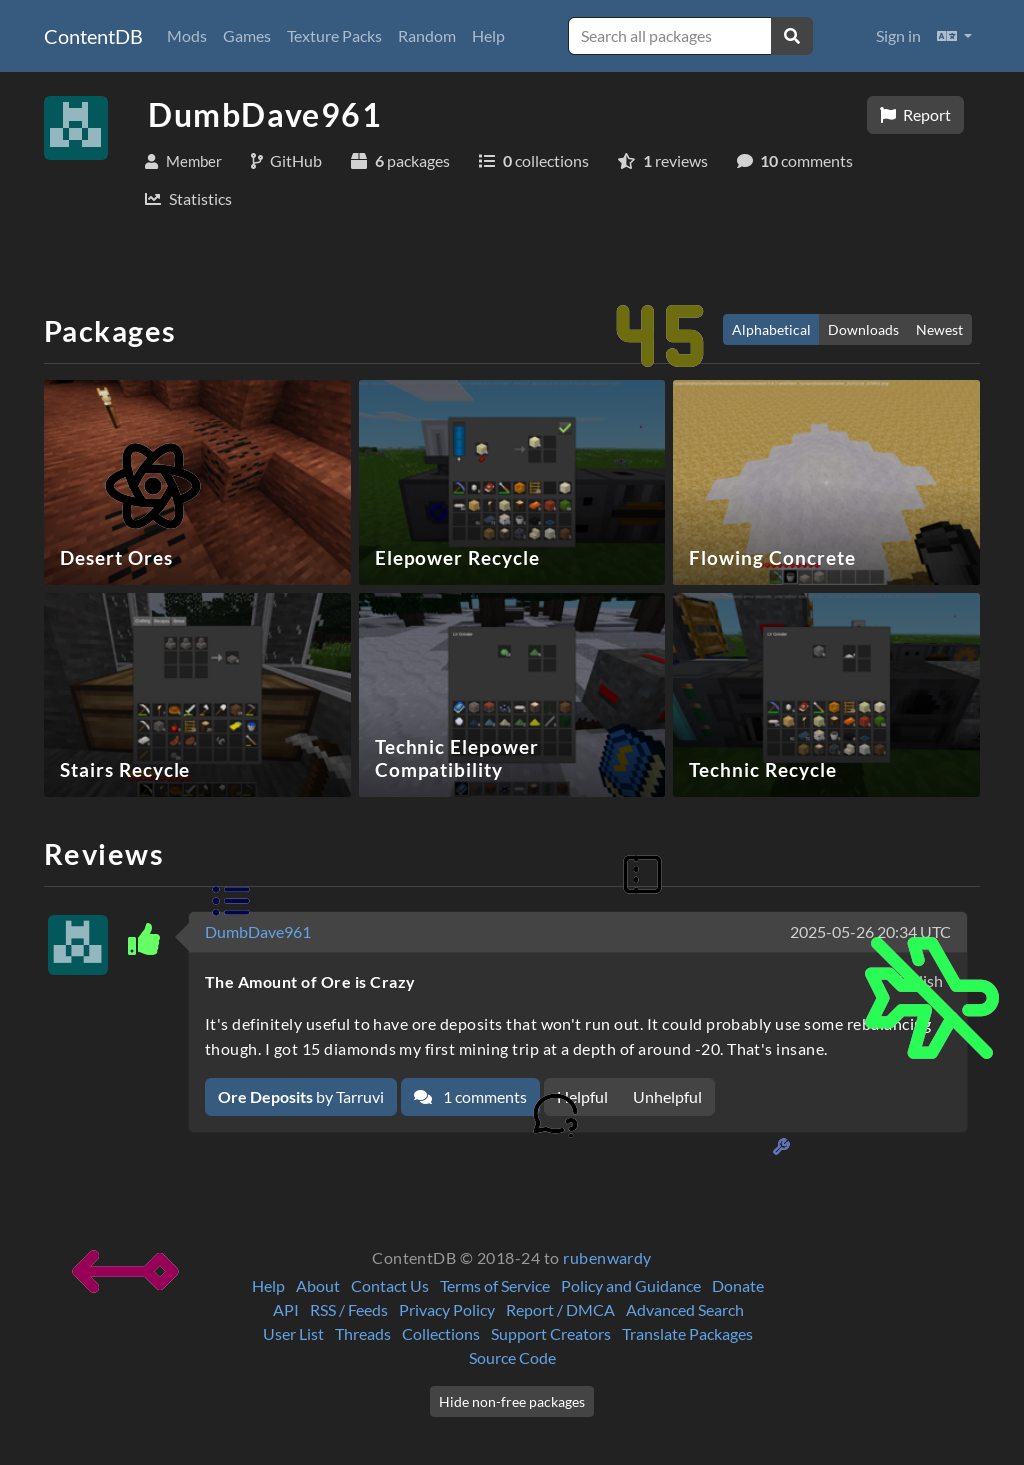 The image size is (1024, 1465). What do you see at coordinates (231, 901) in the screenshot?
I see `view items in a bulleted list format` at bounding box center [231, 901].